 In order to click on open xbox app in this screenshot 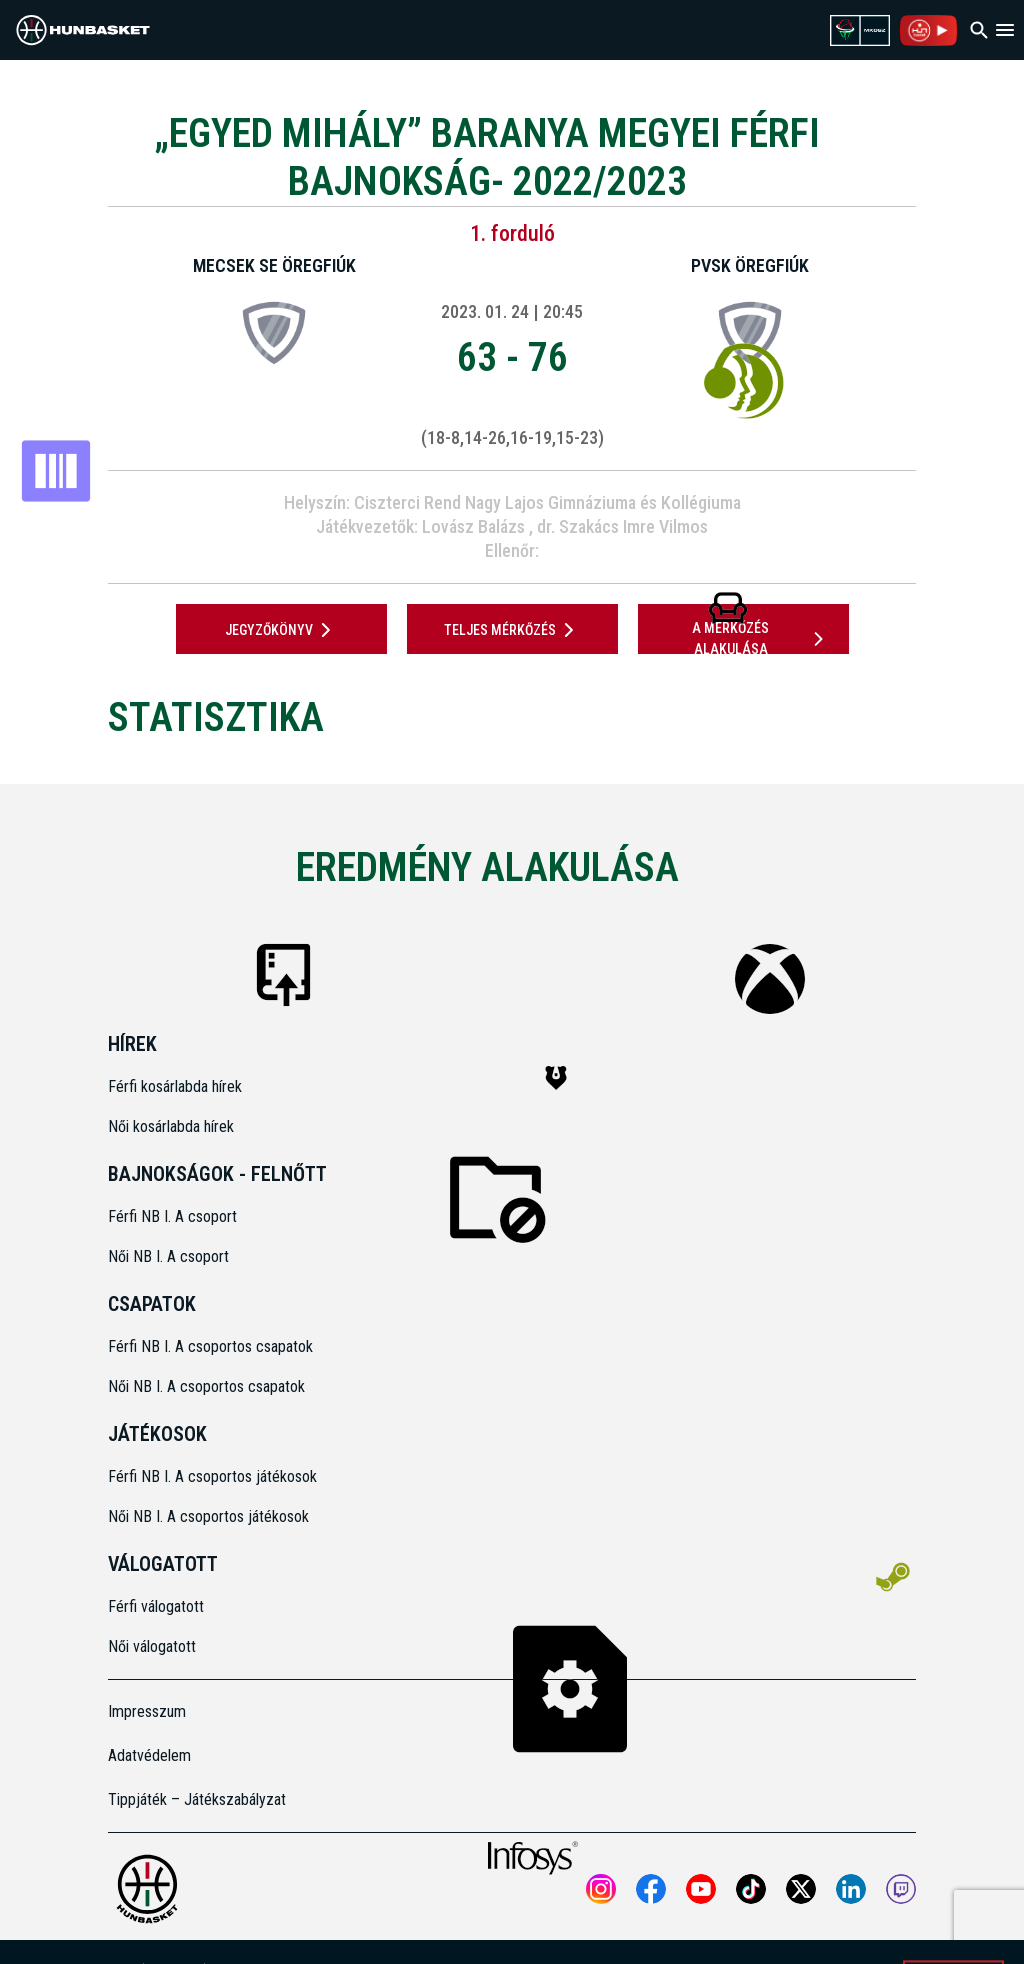, I will do `click(770, 979)`.